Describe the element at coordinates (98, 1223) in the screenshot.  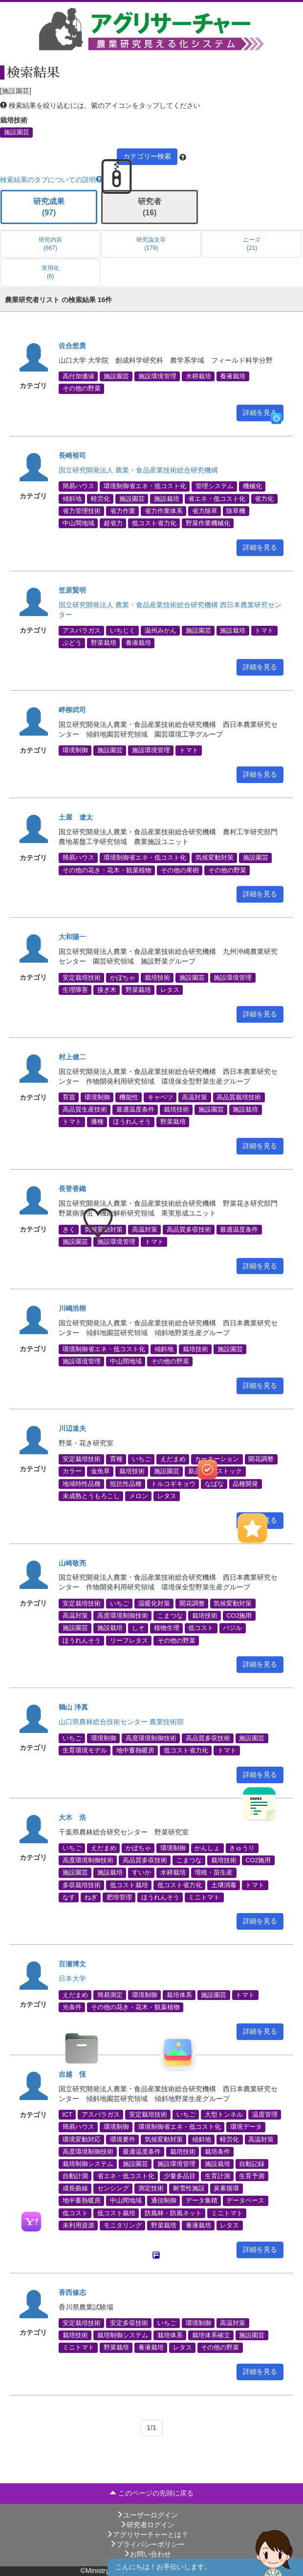
I see `add to favorites` at that location.